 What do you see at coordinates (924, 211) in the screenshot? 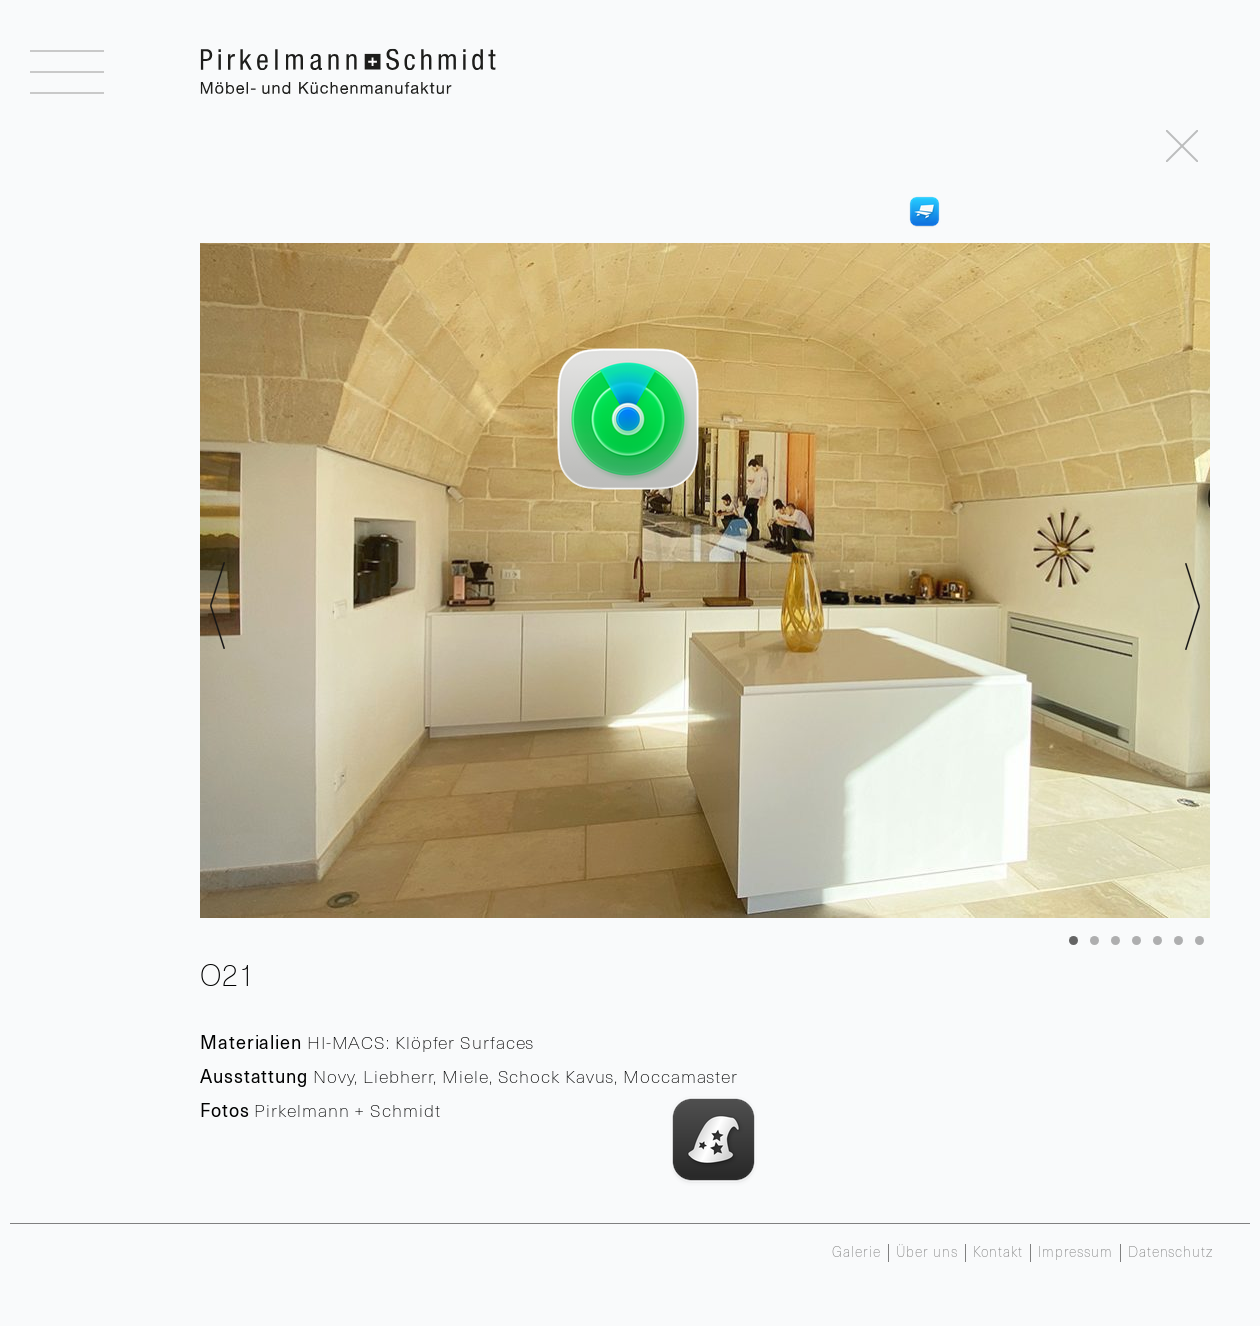
I see `open blockbench 3d modeling application` at bounding box center [924, 211].